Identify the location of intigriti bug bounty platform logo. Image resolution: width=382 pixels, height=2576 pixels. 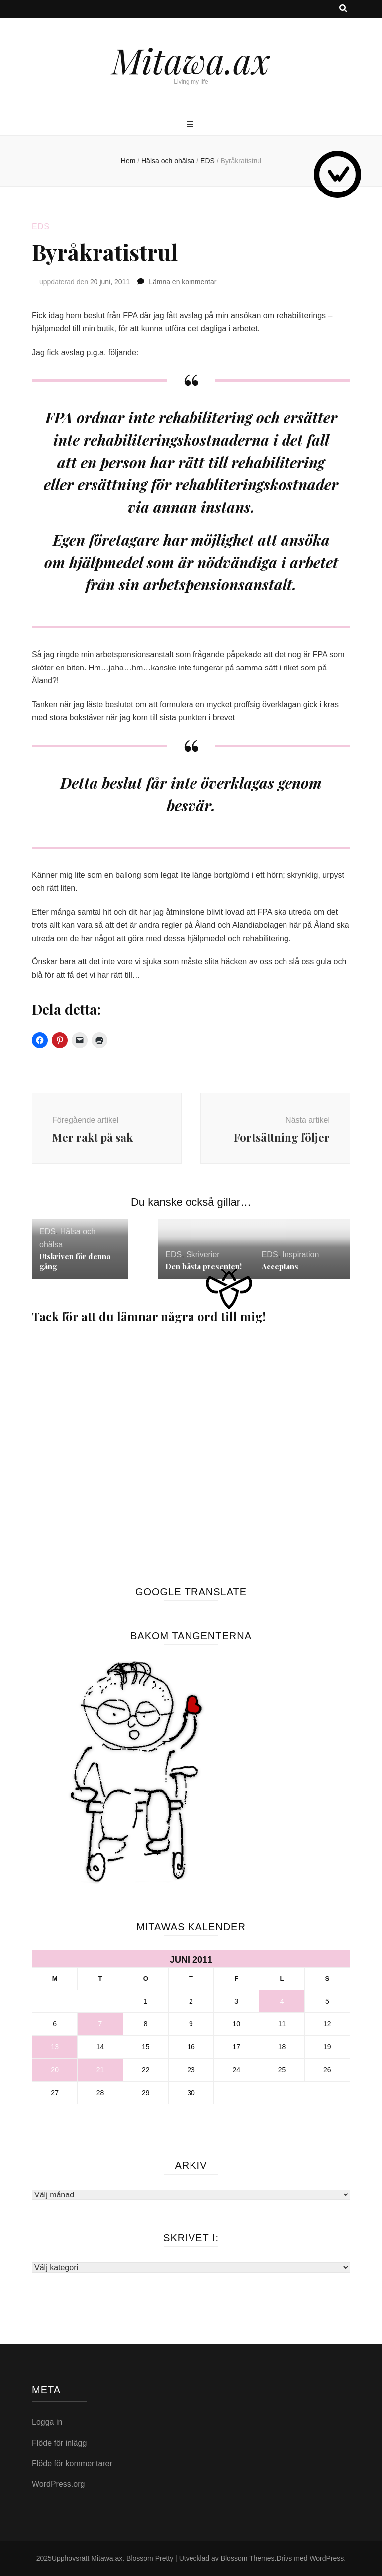
(229, 1289).